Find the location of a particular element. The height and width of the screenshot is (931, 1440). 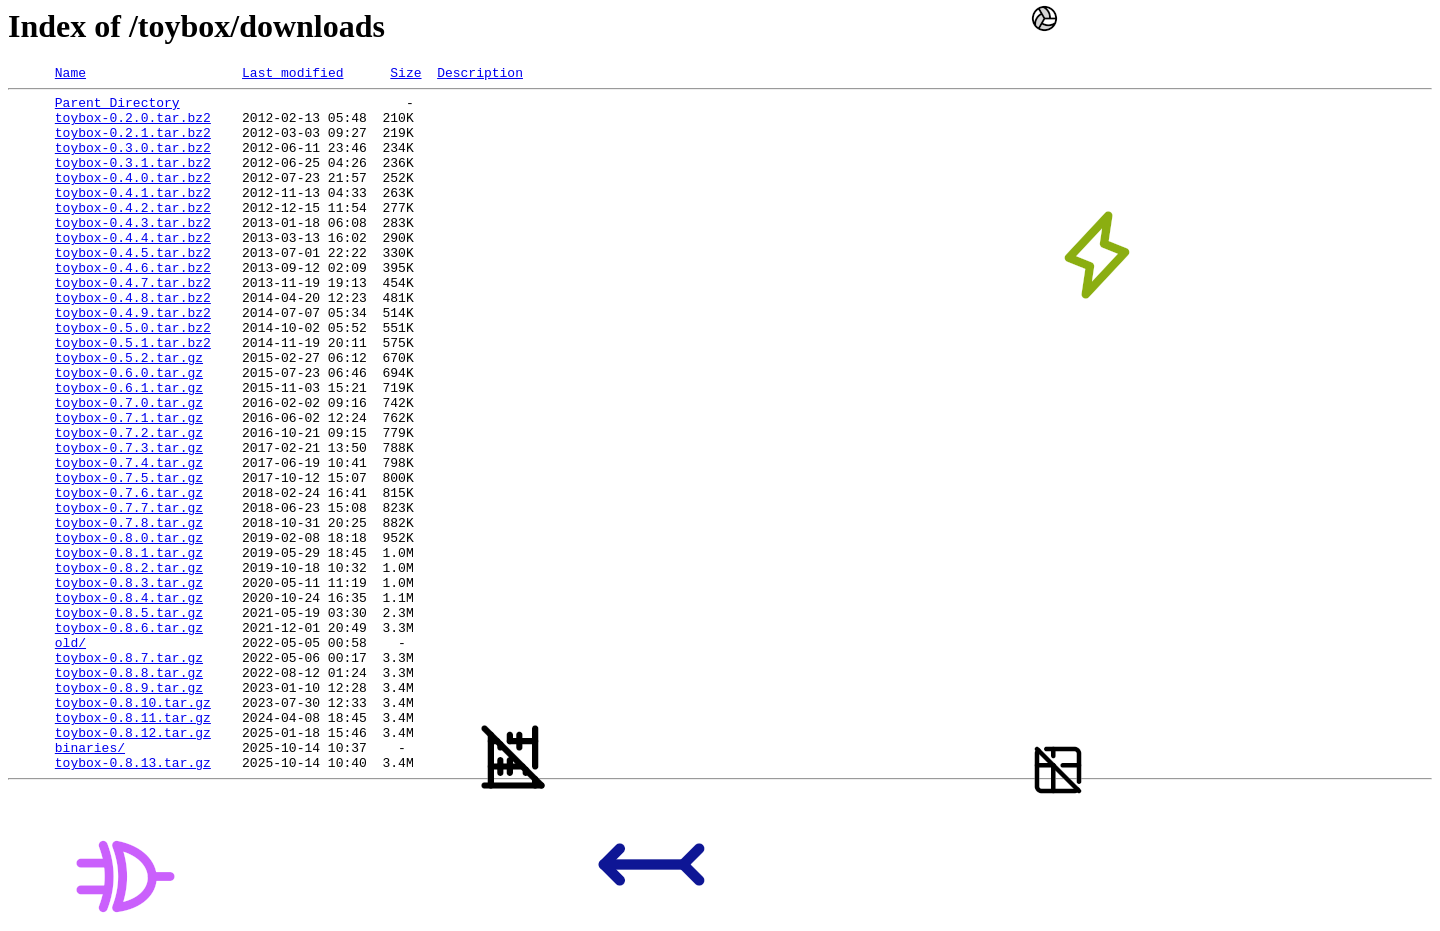

indicates fast or instant action is located at coordinates (1097, 255).